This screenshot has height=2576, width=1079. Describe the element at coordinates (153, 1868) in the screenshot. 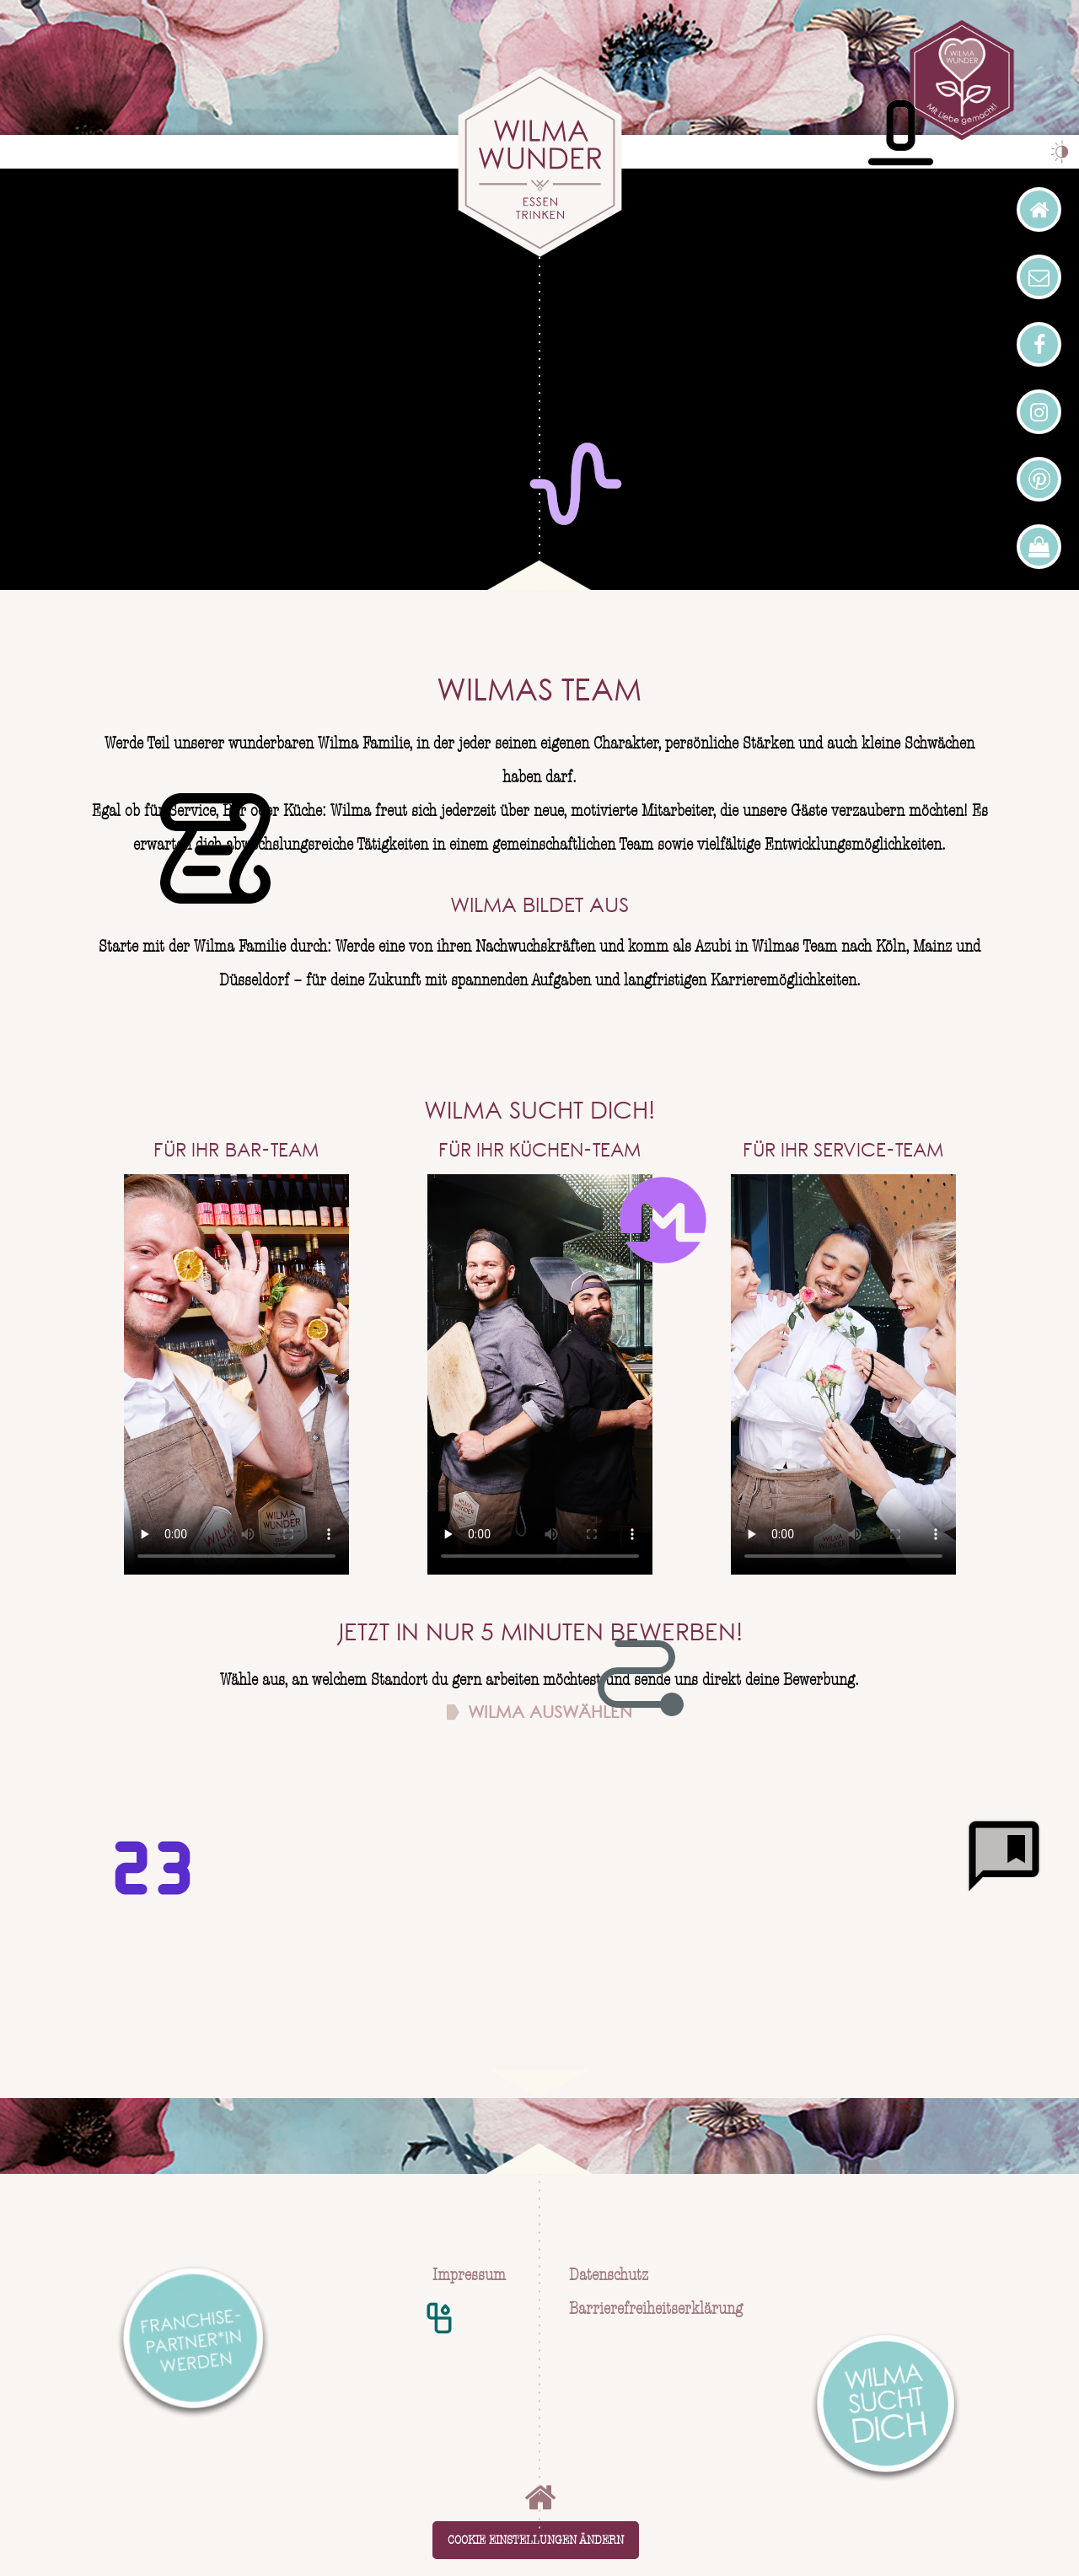

I see `displays the number 23 as a badge or label` at that location.